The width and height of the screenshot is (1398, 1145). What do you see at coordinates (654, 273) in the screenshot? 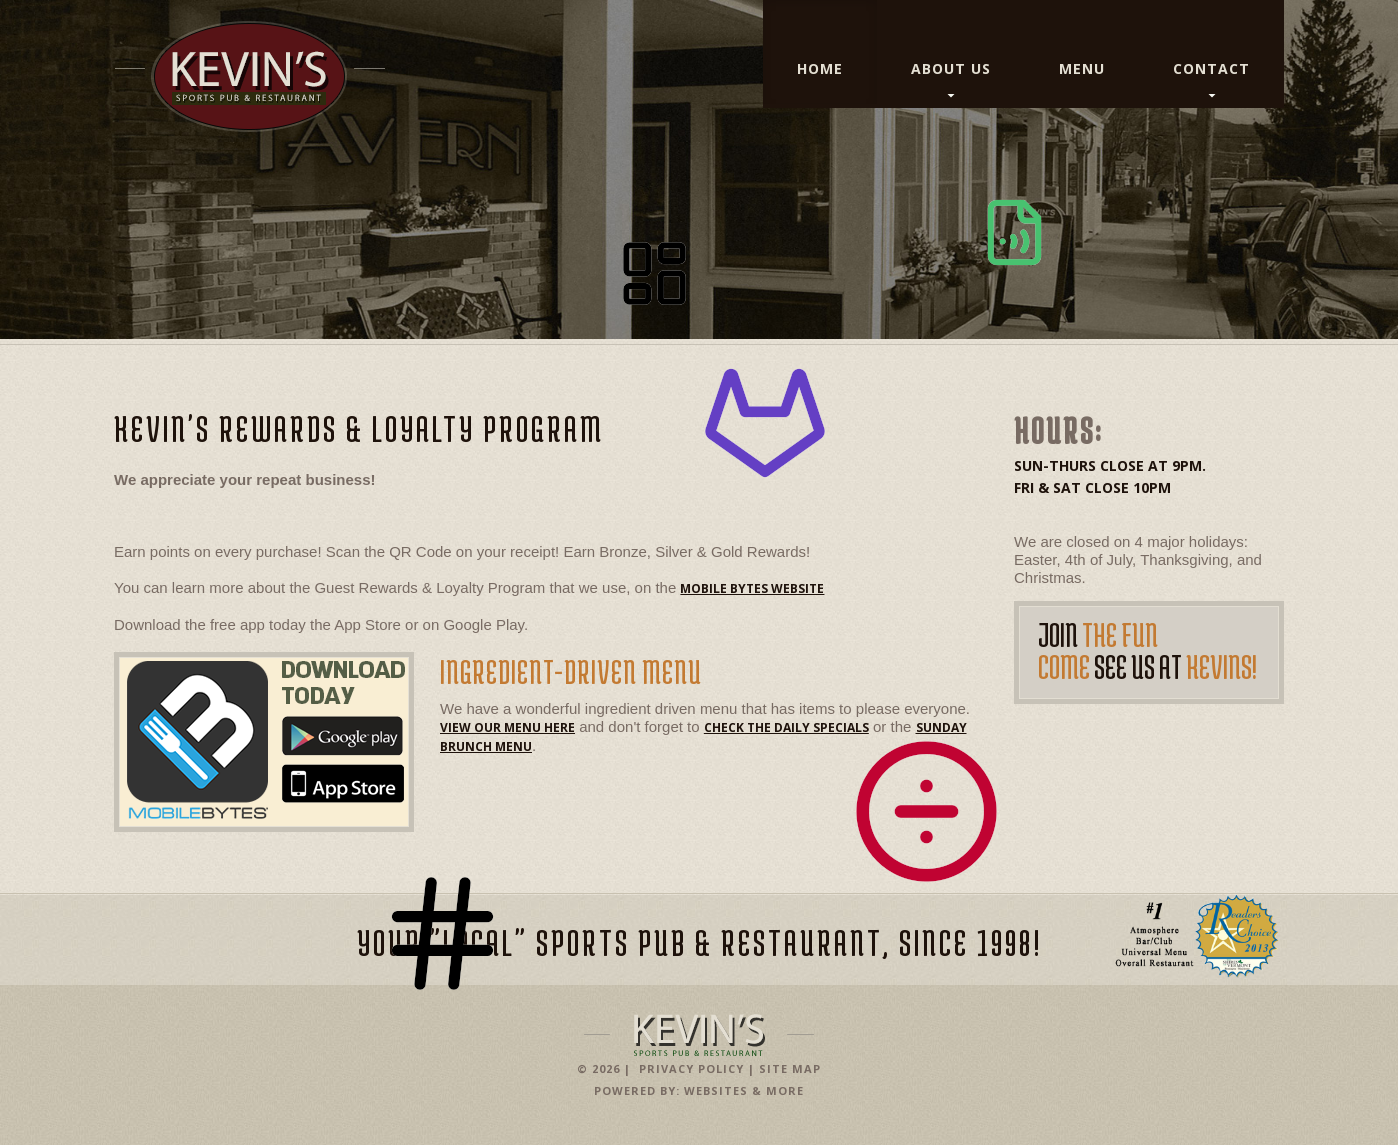
I see `open dashboard view` at bounding box center [654, 273].